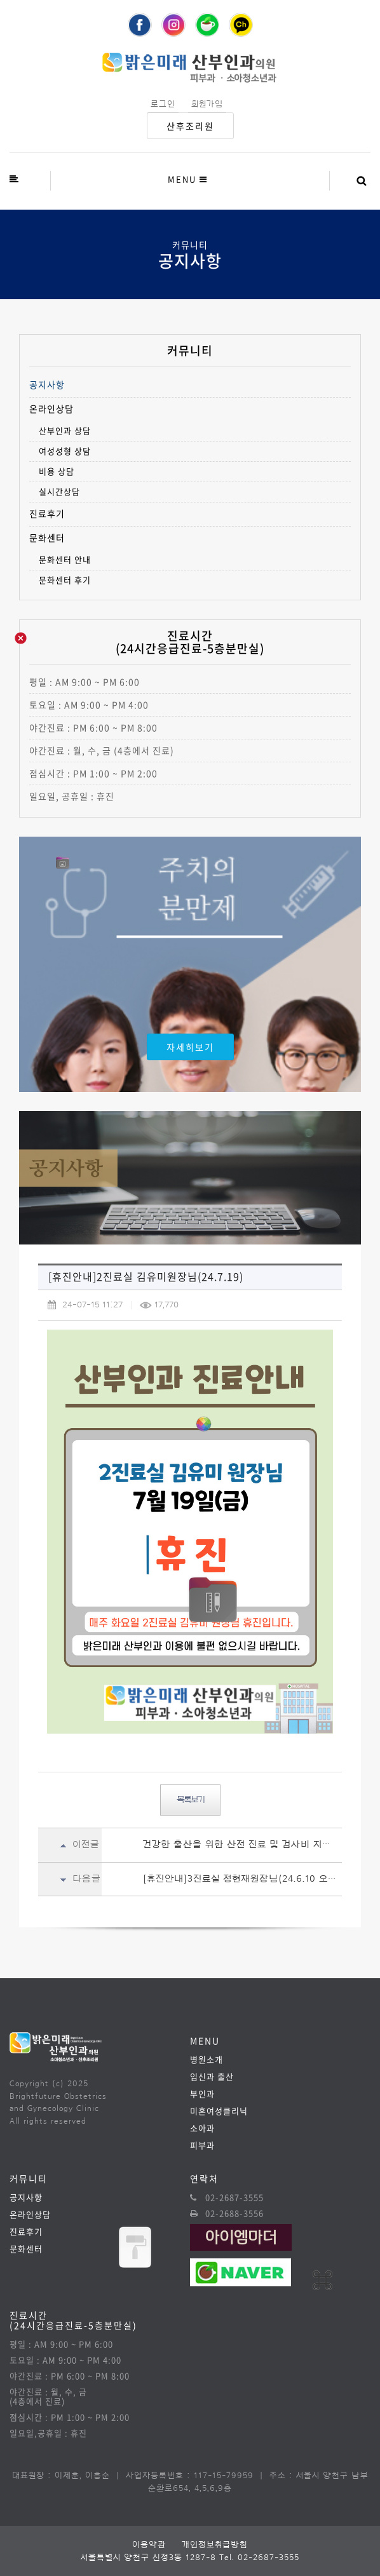  What do you see at coordinates (213, 1600) in the screenshot?
I see `open templates folder` at bounding box center [213, 1600].